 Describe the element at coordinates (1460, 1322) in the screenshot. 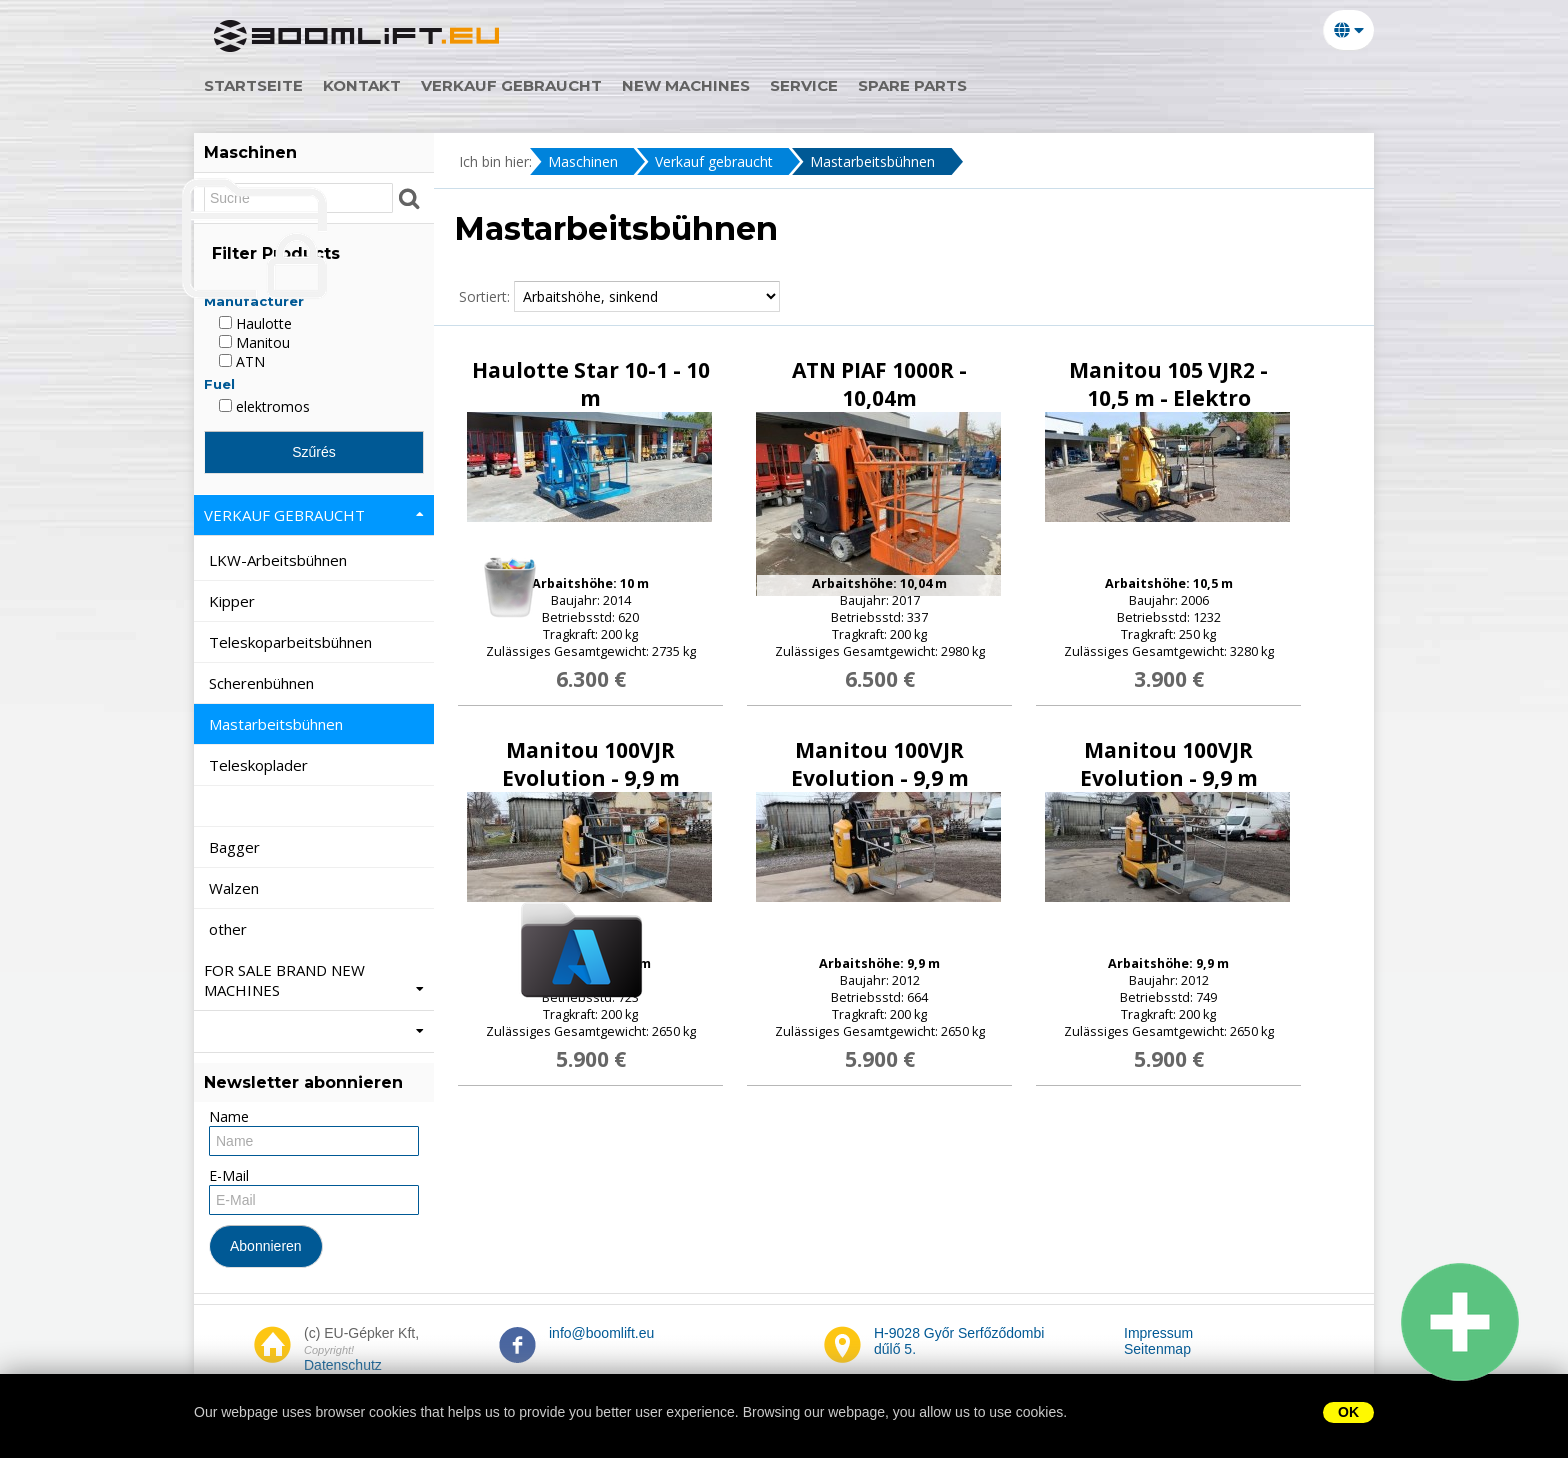

I see `indicates a newly added file in version control` at that location.